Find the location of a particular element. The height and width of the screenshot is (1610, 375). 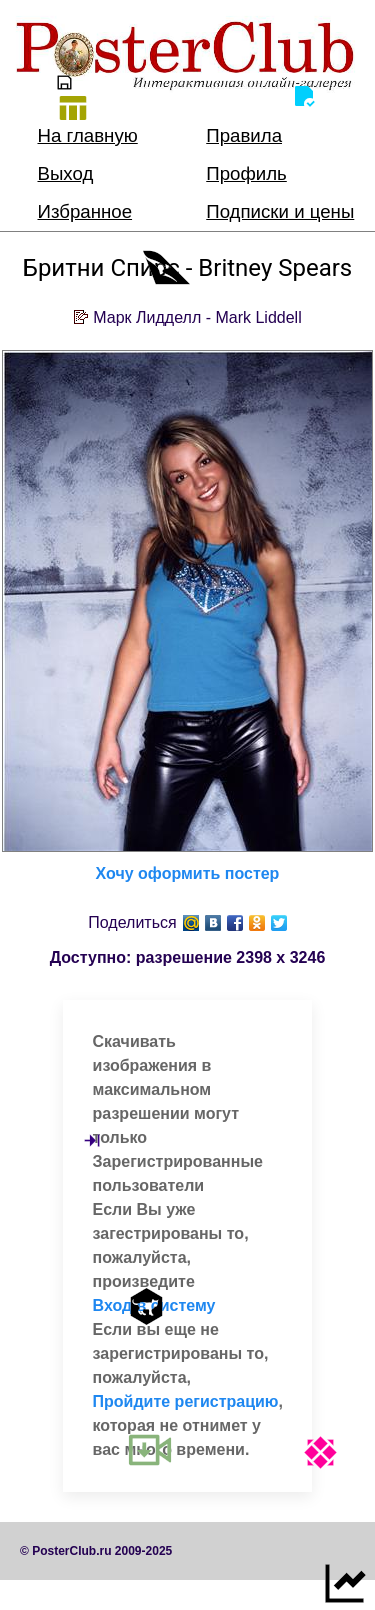

file successfully uploaded or verified is located at coordinates (304, 96).